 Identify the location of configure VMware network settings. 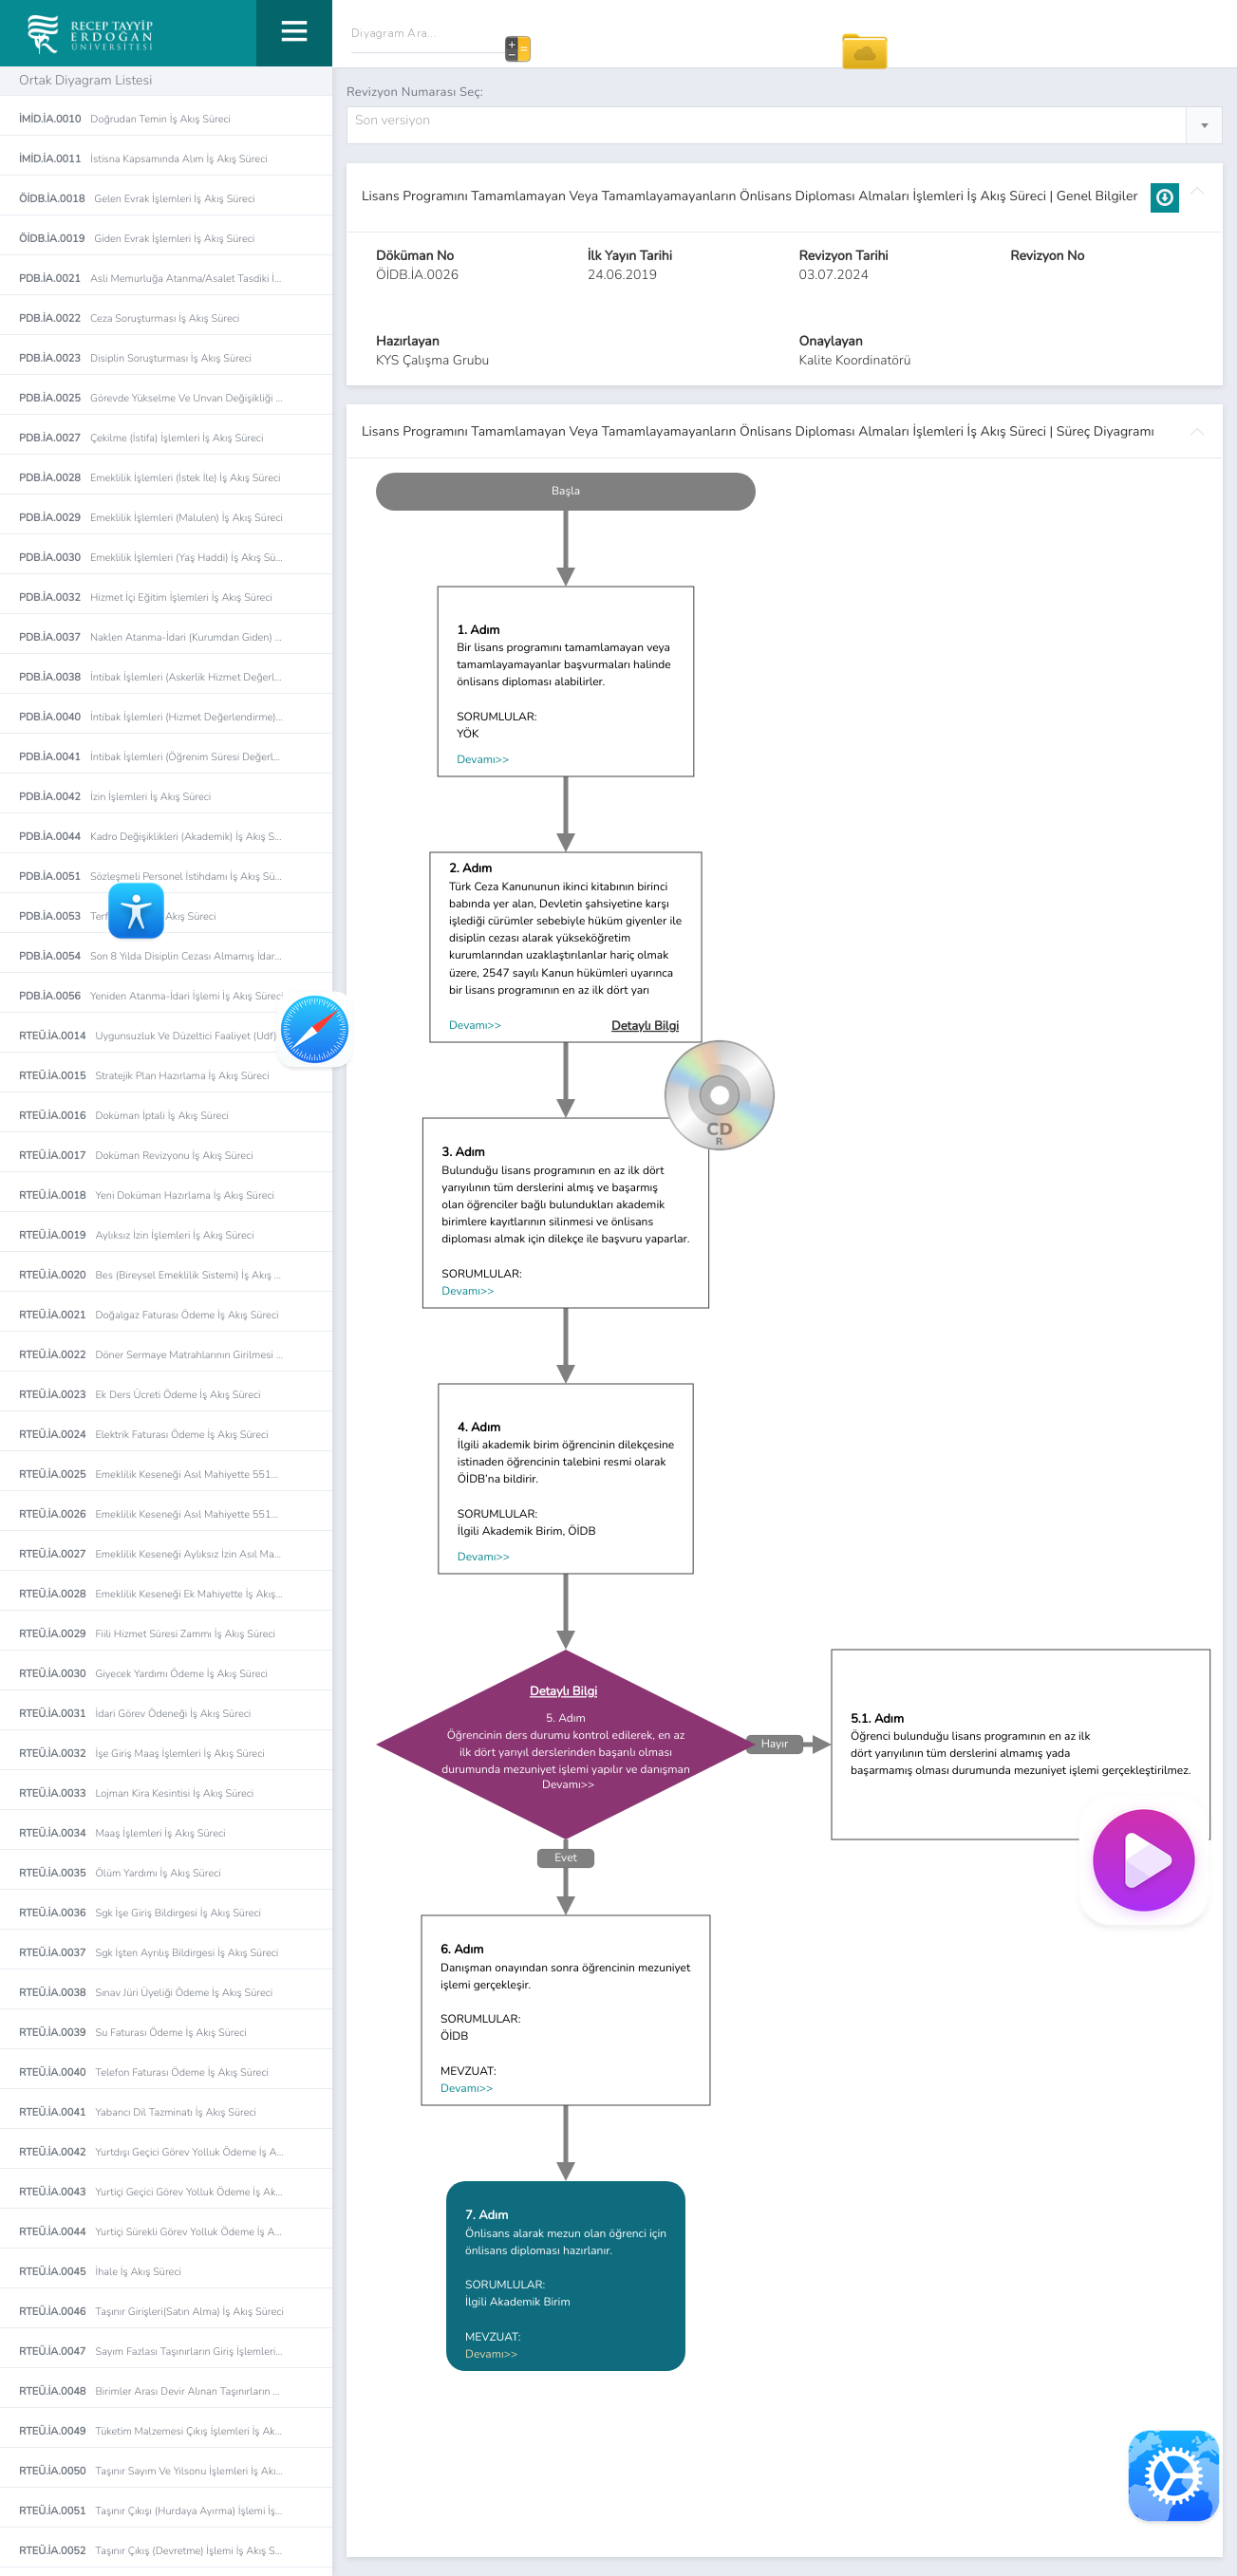
(1173, 2475).